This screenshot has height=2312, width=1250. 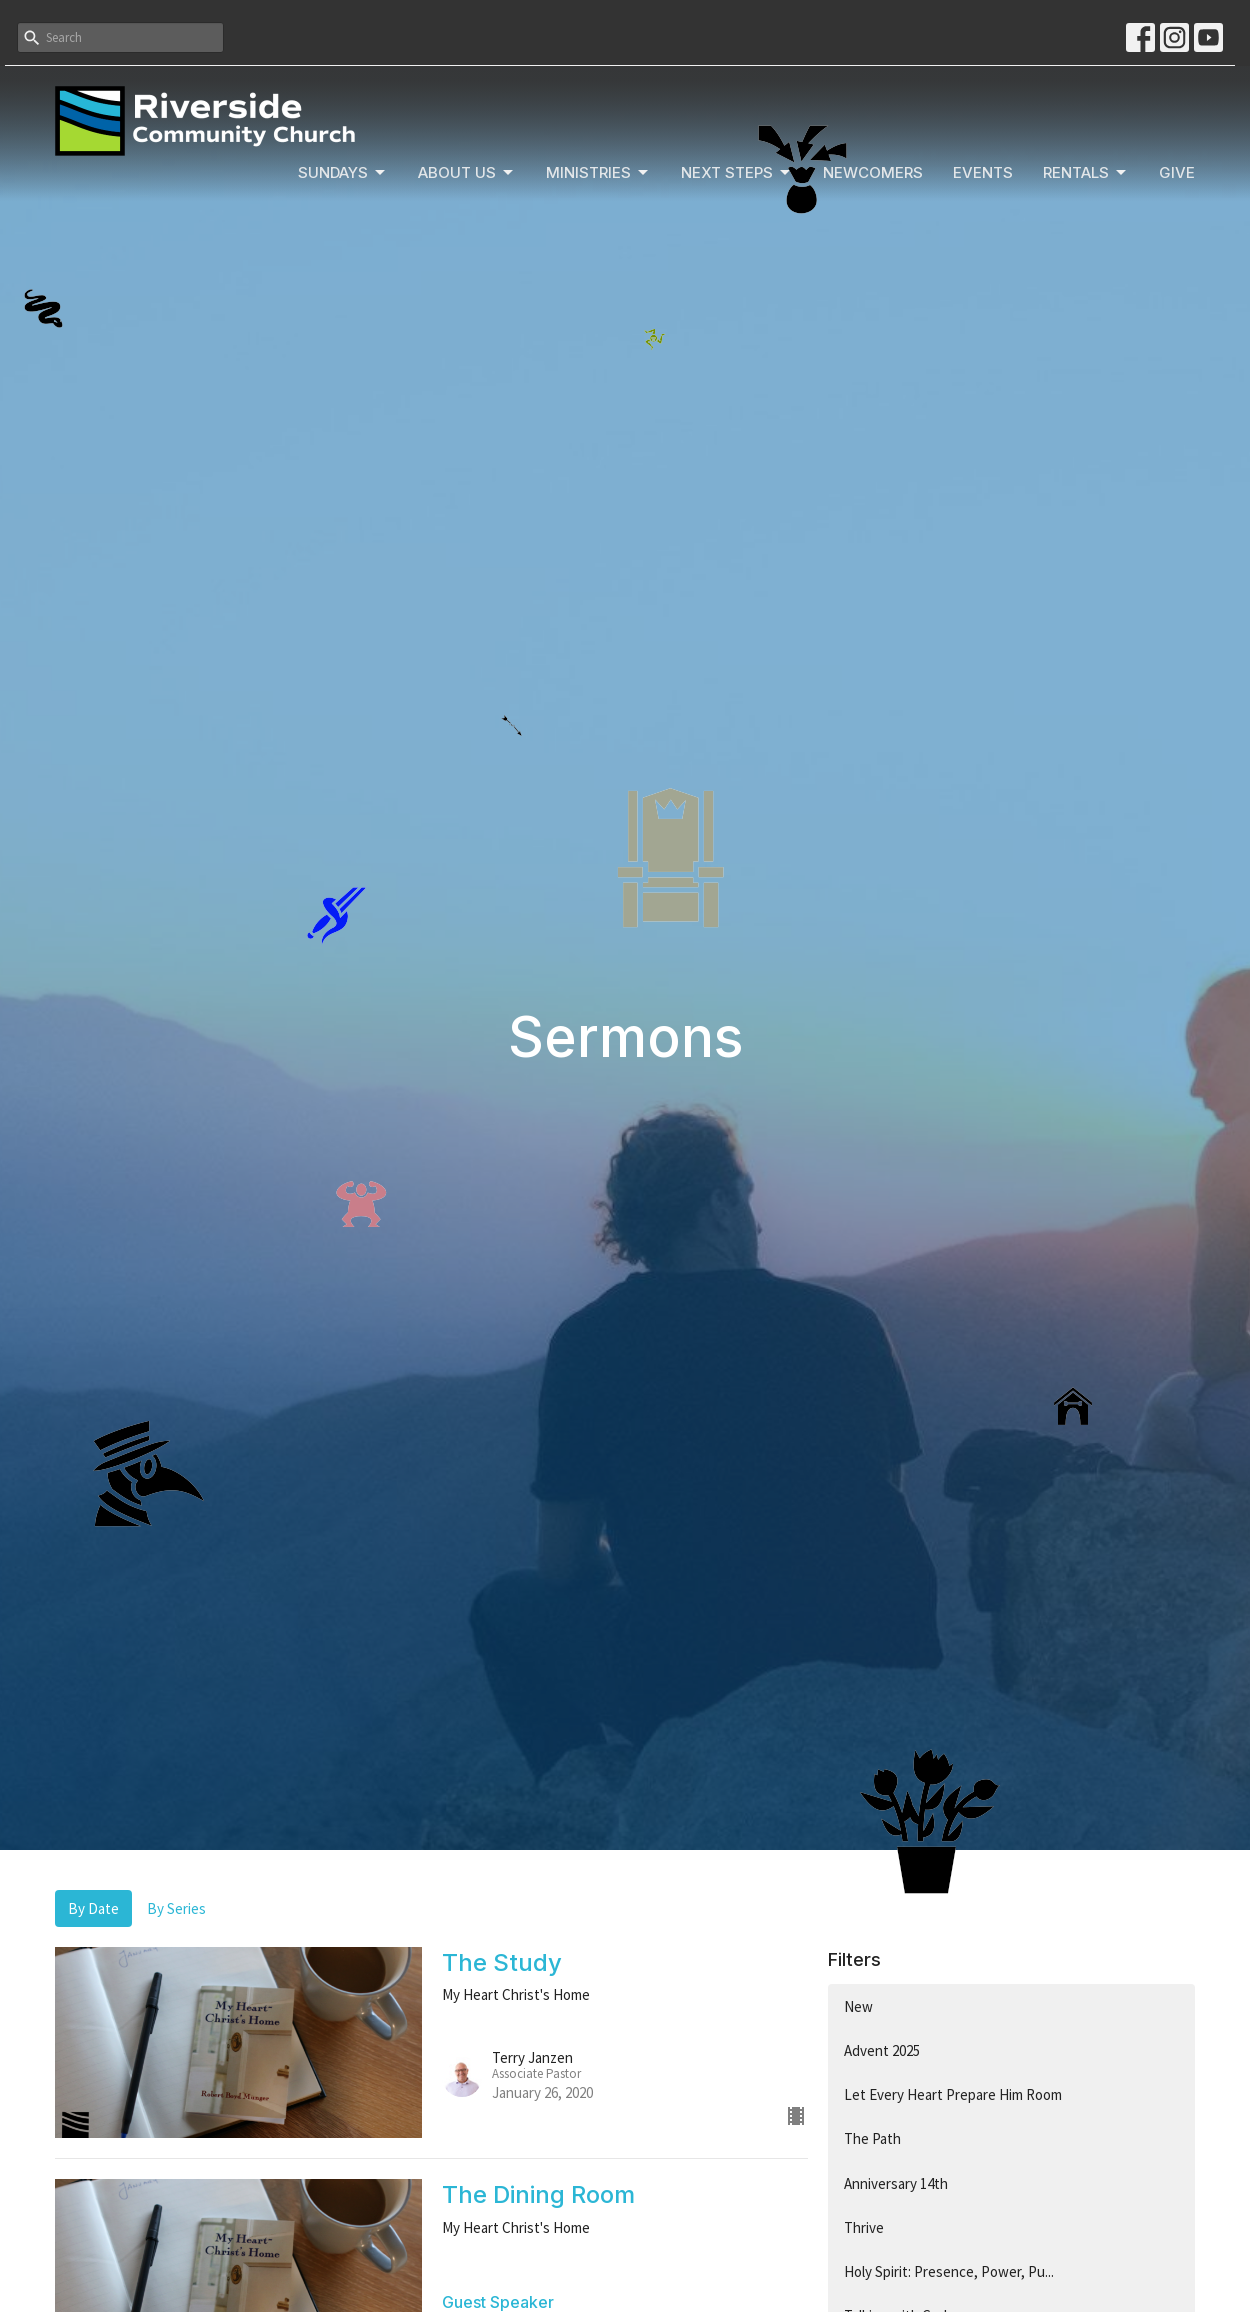 I want to click on access weapons or combat equipment, so click(x=336, y=916).